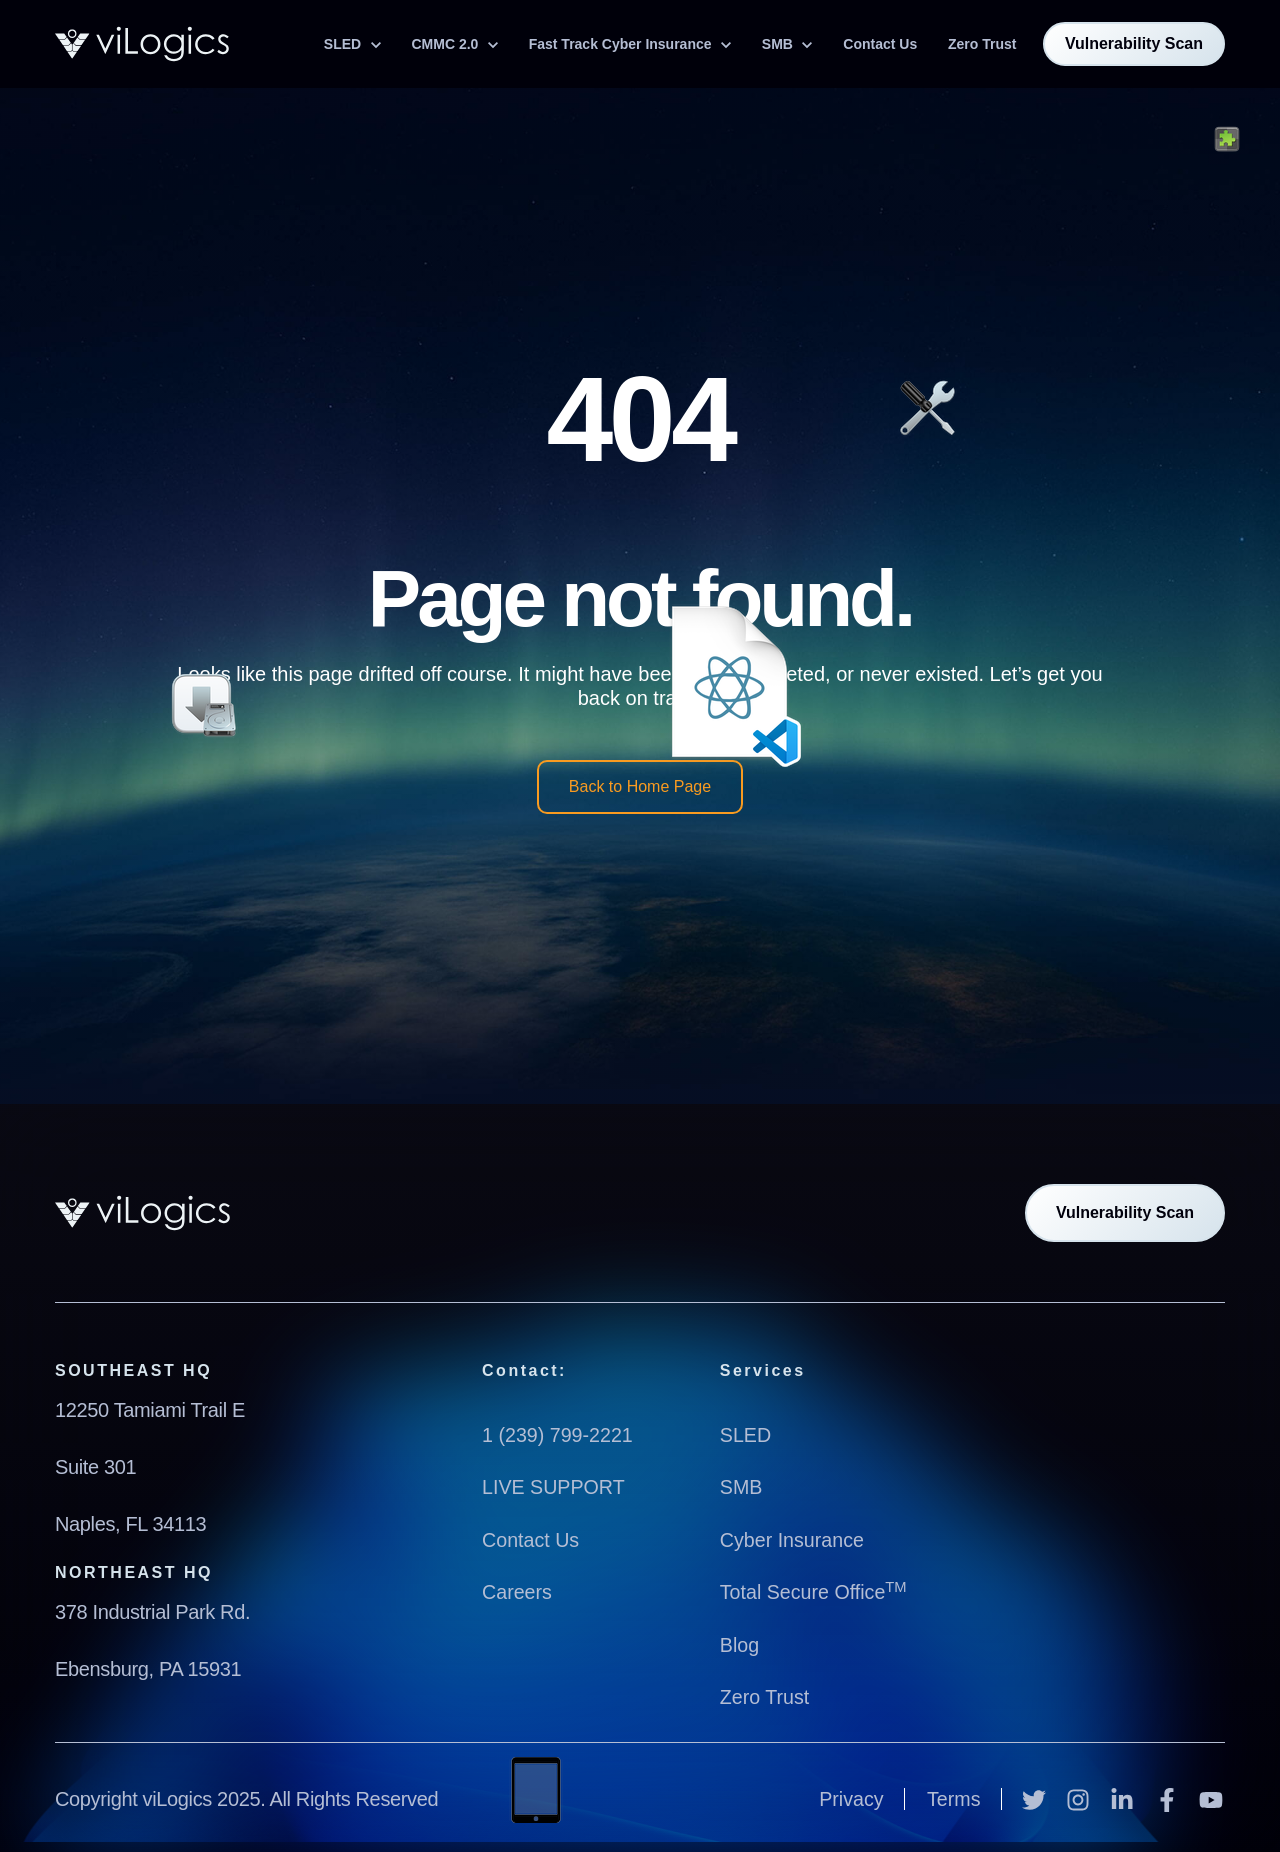 The height and width of the screenshot is (1852, 1280). What do you see at coordinates (536, 1789) in the screenshot?
I see `view connected iPad device` at bounding box center [536, 1789].